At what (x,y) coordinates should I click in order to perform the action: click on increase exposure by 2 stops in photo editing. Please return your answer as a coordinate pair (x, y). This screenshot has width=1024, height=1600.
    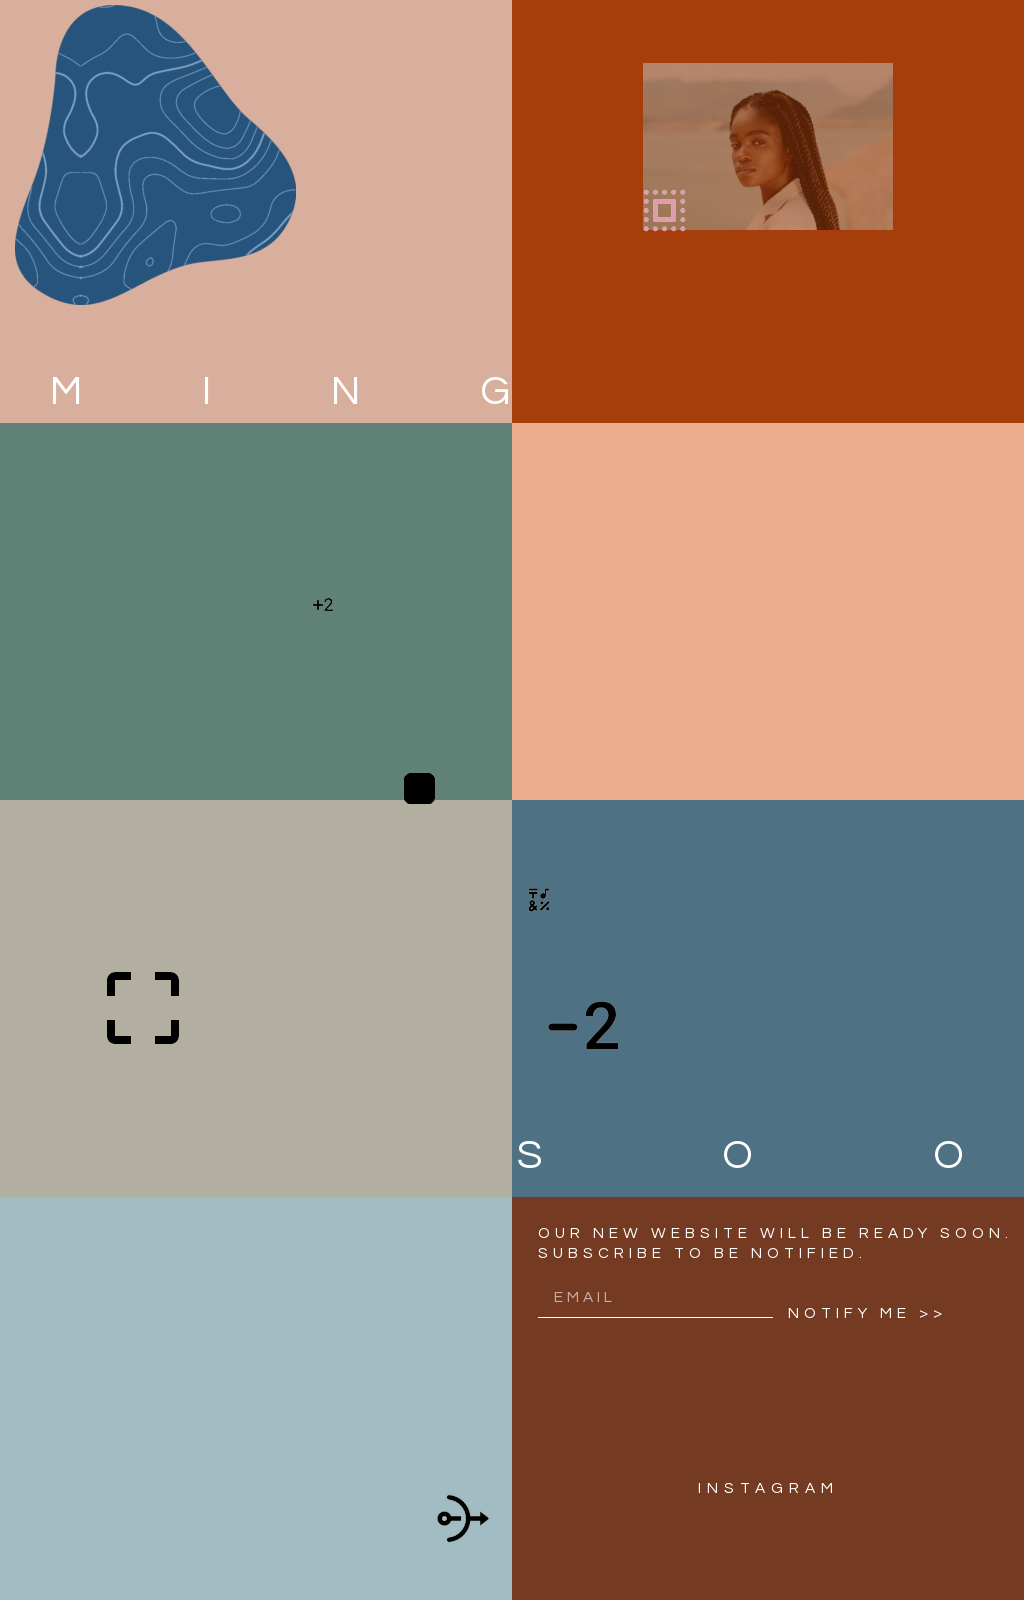
    Looking at the image, I should click on (323, 605).